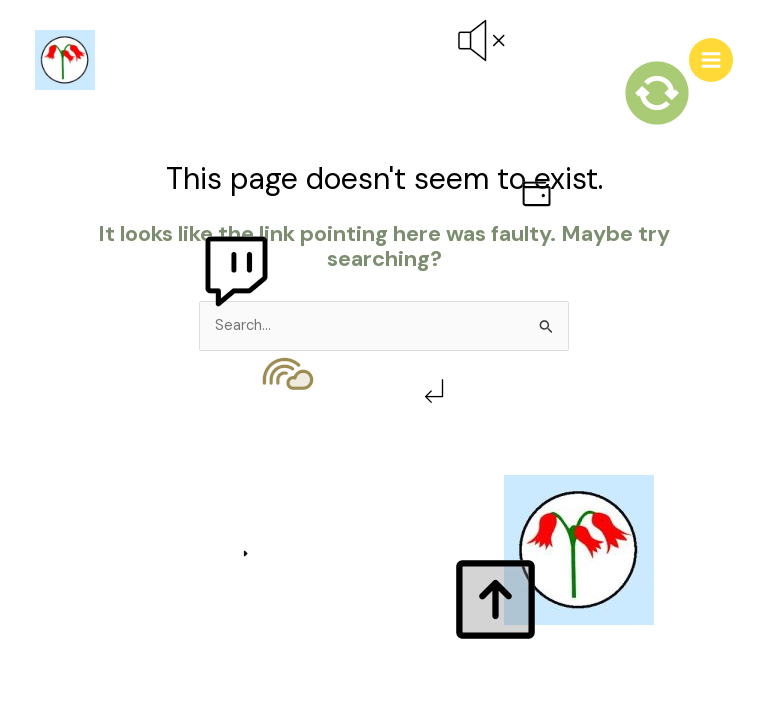 This screenshot has width=768, height=720. Describe the element at coordinates (480, 40) in the screenshot. I see `mute audio or sound` at that location.